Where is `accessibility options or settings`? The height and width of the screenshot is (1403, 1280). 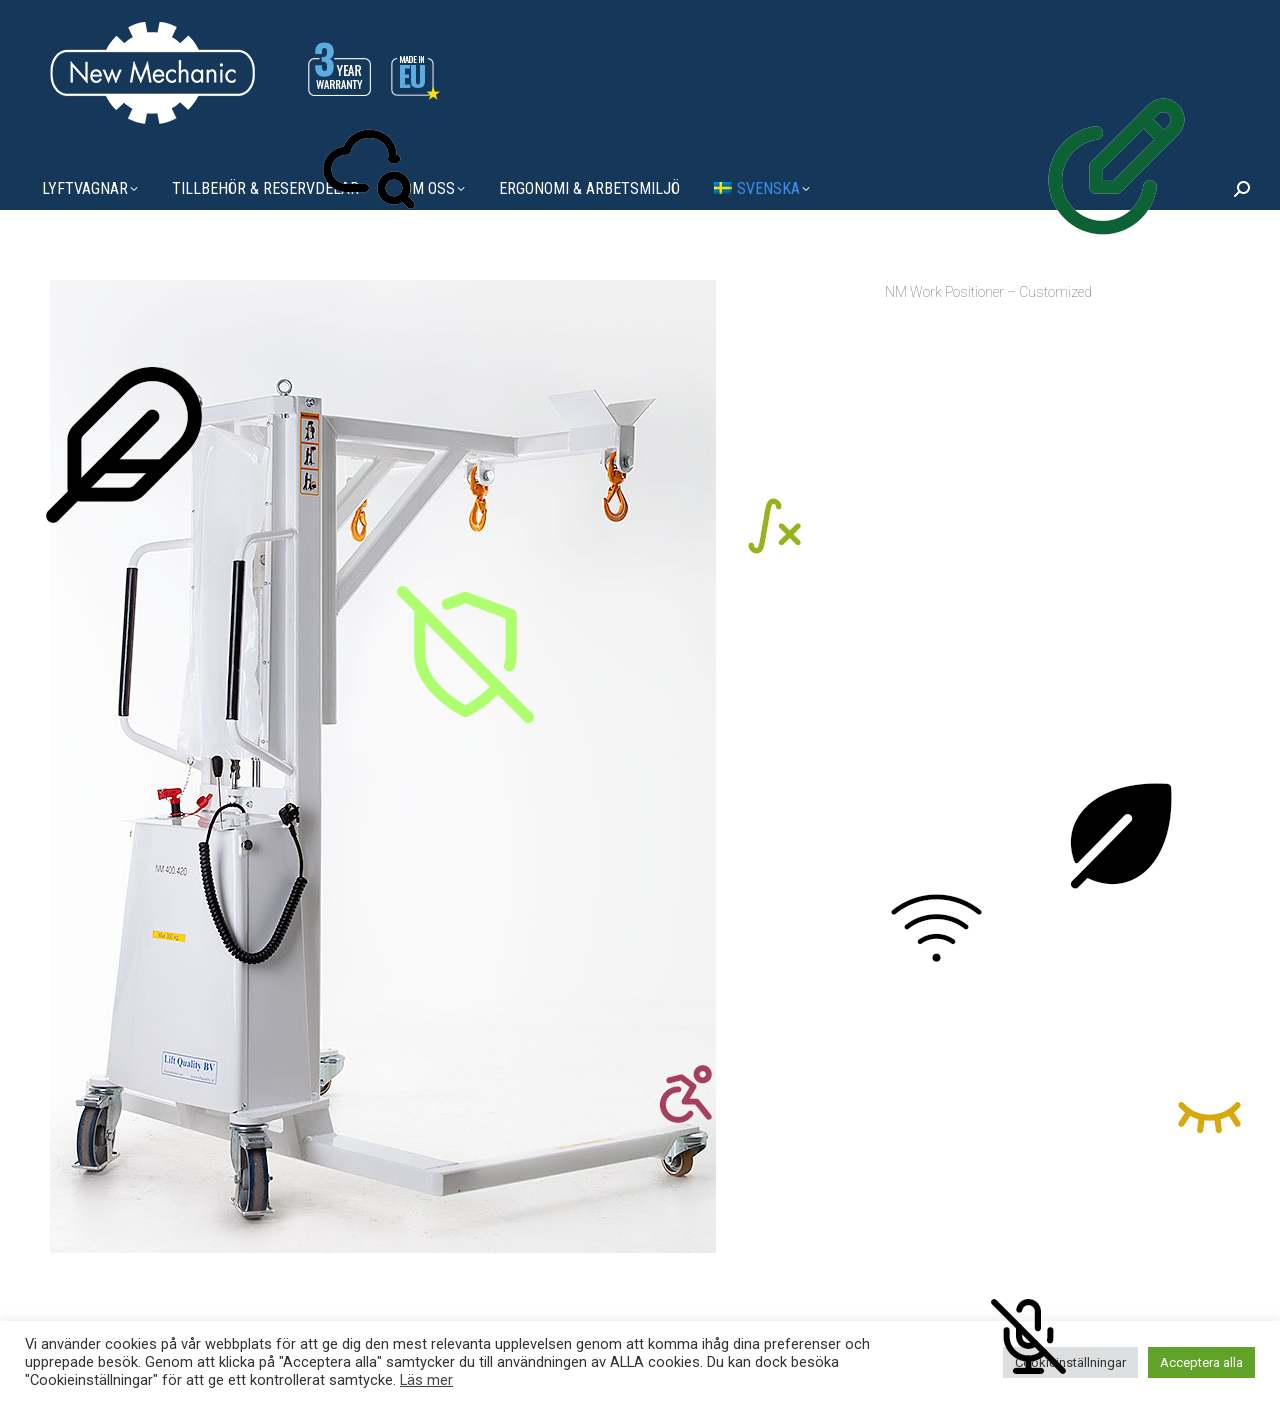
accessibility options or settings is located at coordinates (687, 1092).